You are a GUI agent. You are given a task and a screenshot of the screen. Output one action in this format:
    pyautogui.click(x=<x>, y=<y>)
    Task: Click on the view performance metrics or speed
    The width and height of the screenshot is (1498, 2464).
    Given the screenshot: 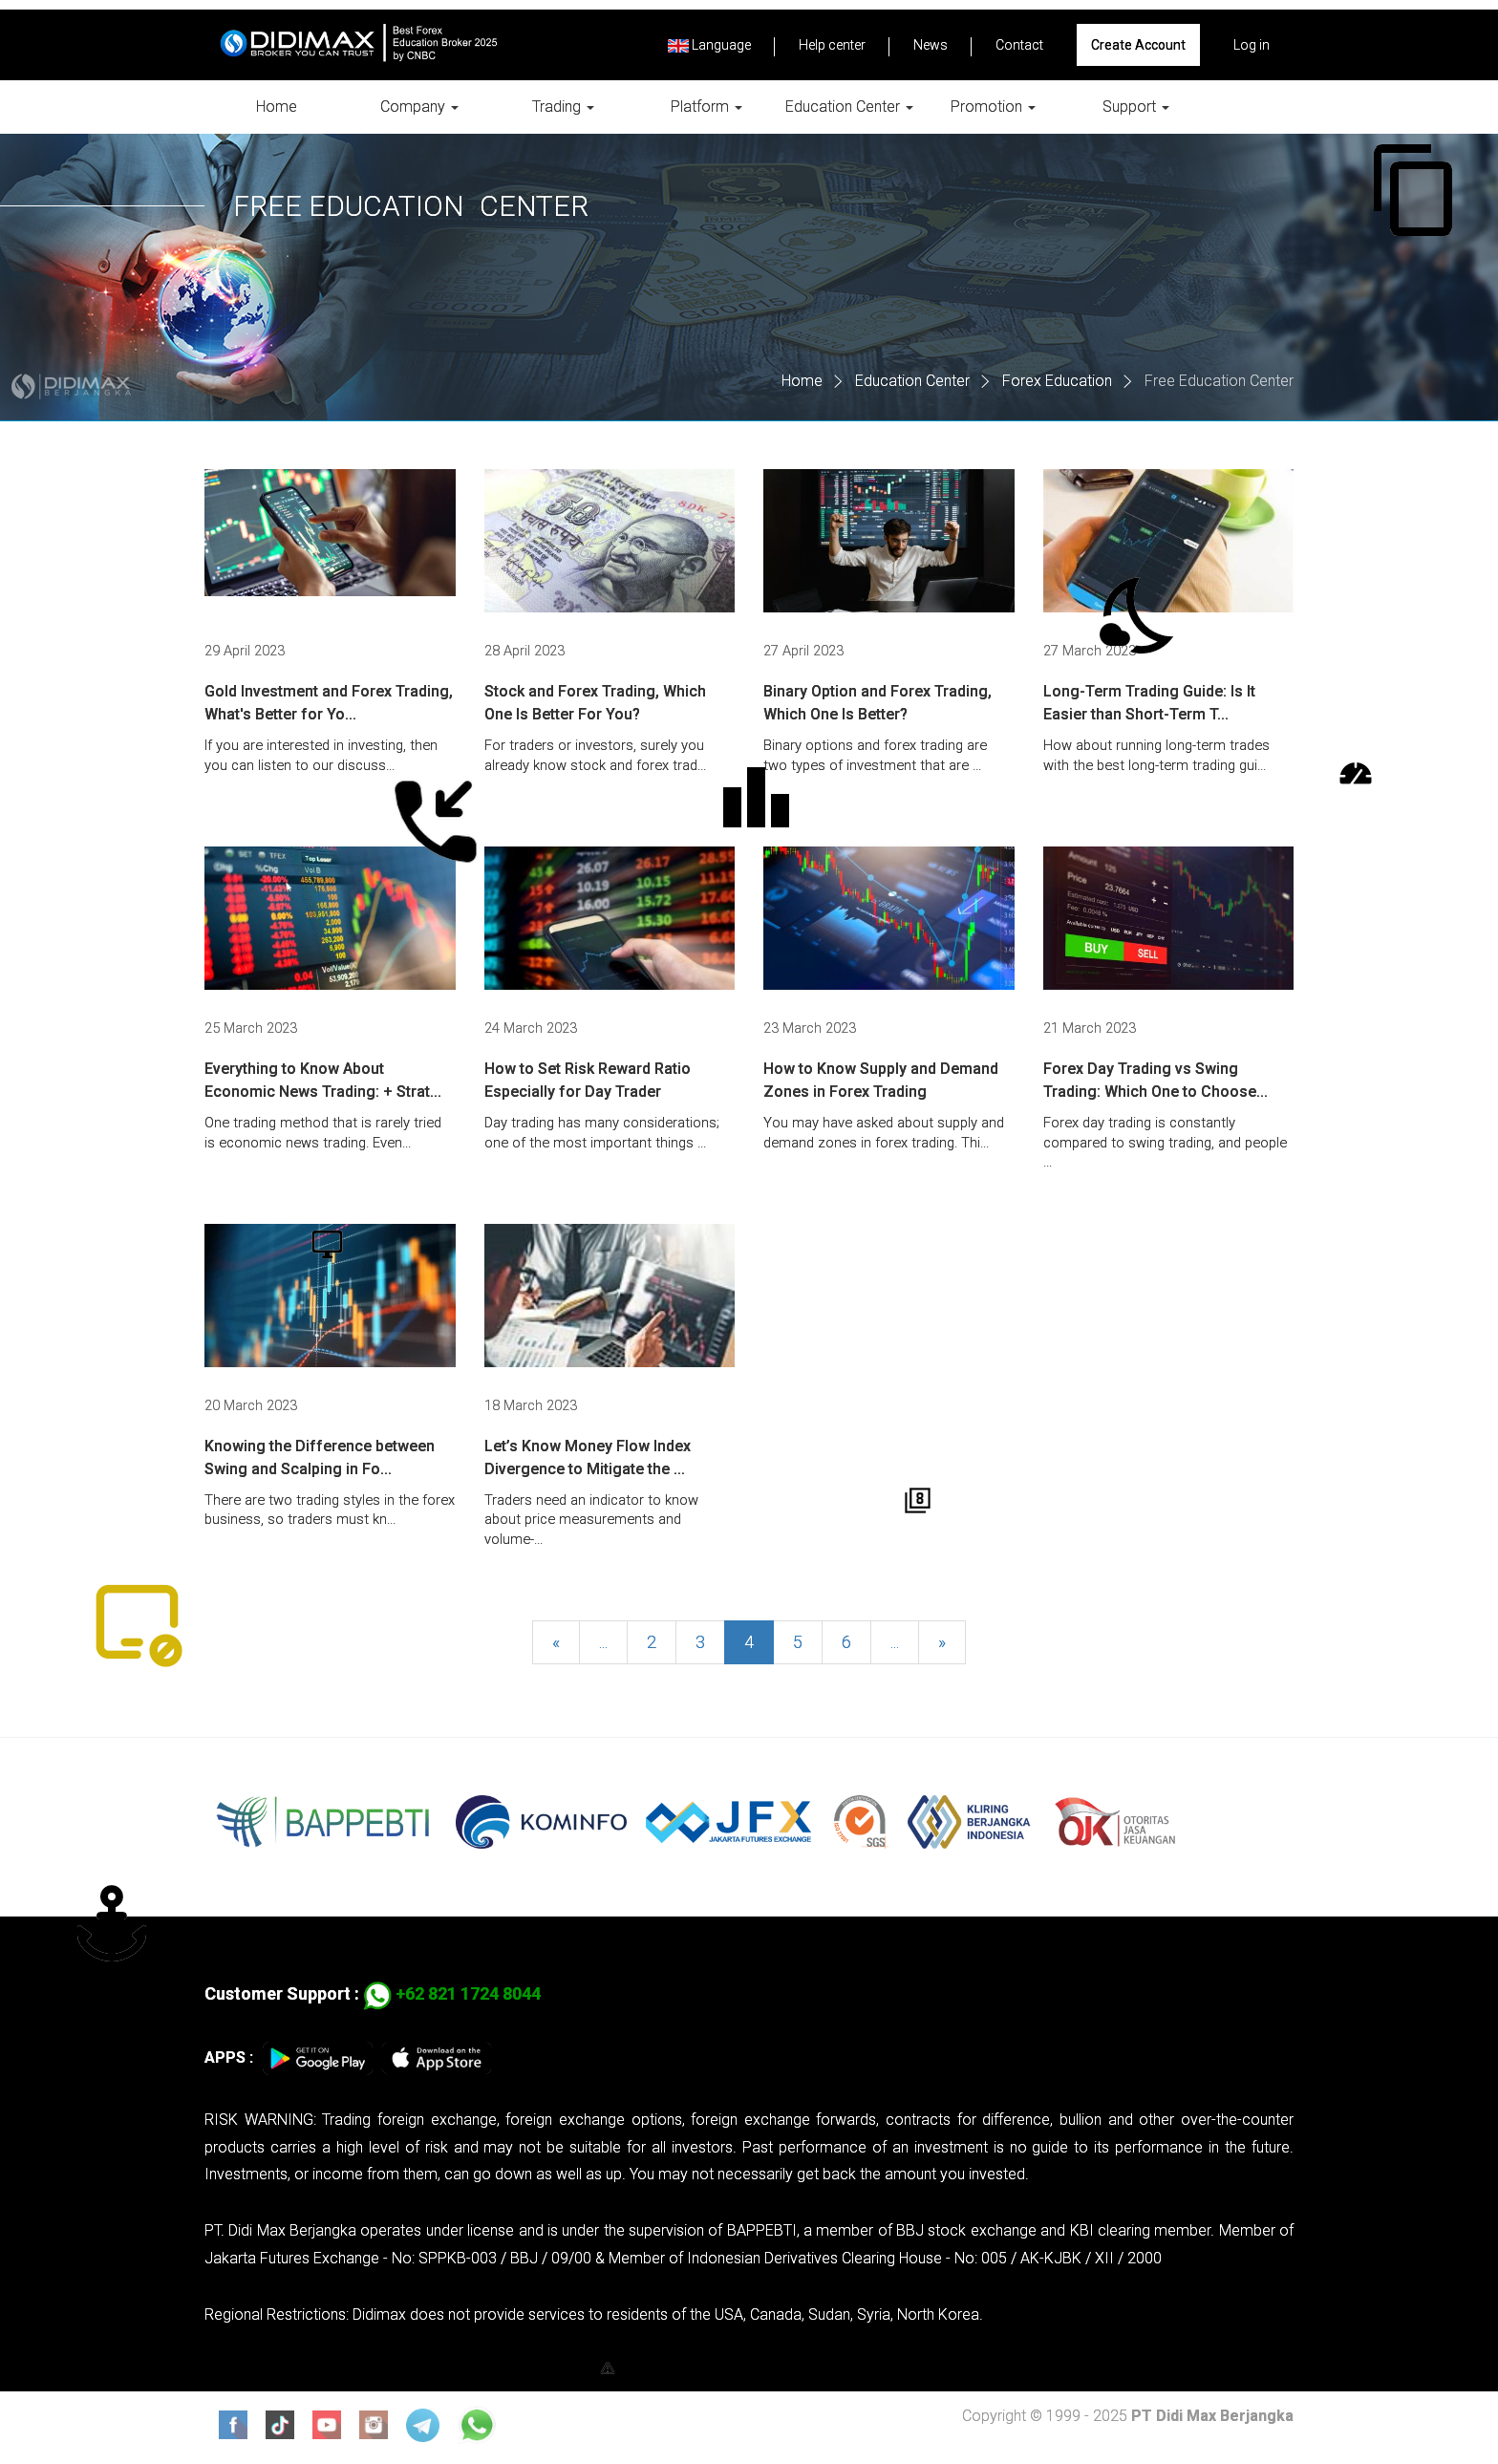 What is the action you would take?
    pyautogui.click(x=1356, y=775)
    